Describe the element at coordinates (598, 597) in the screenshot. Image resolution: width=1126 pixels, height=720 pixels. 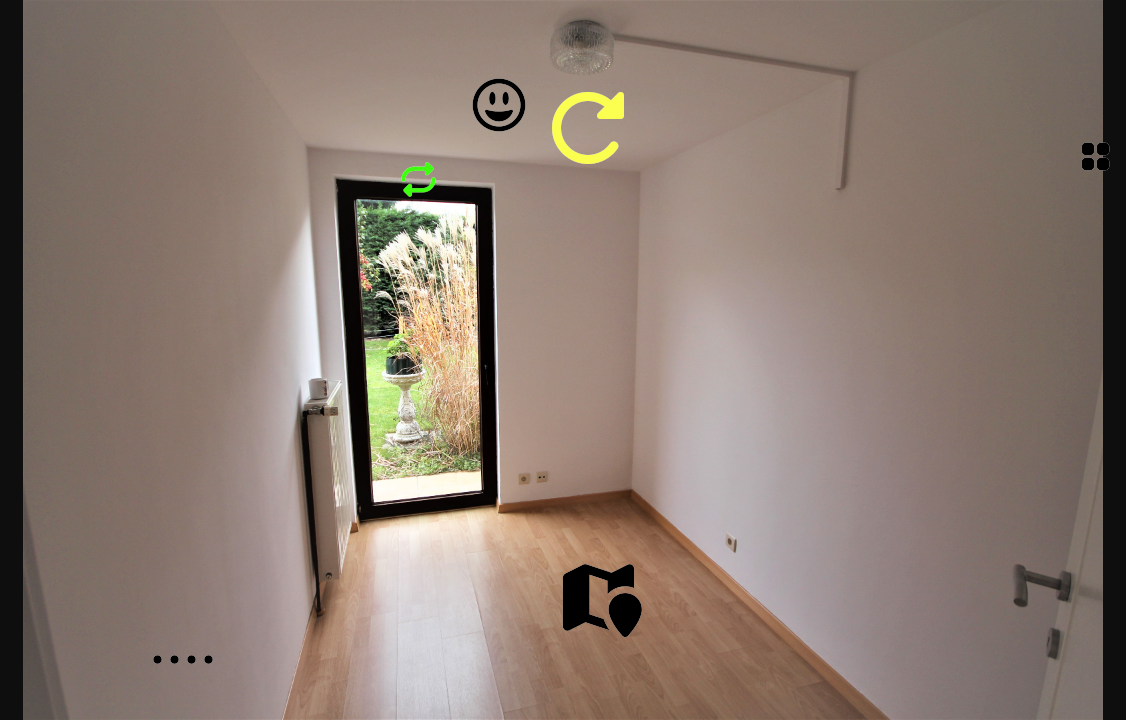
I see `view location on map` at that location.